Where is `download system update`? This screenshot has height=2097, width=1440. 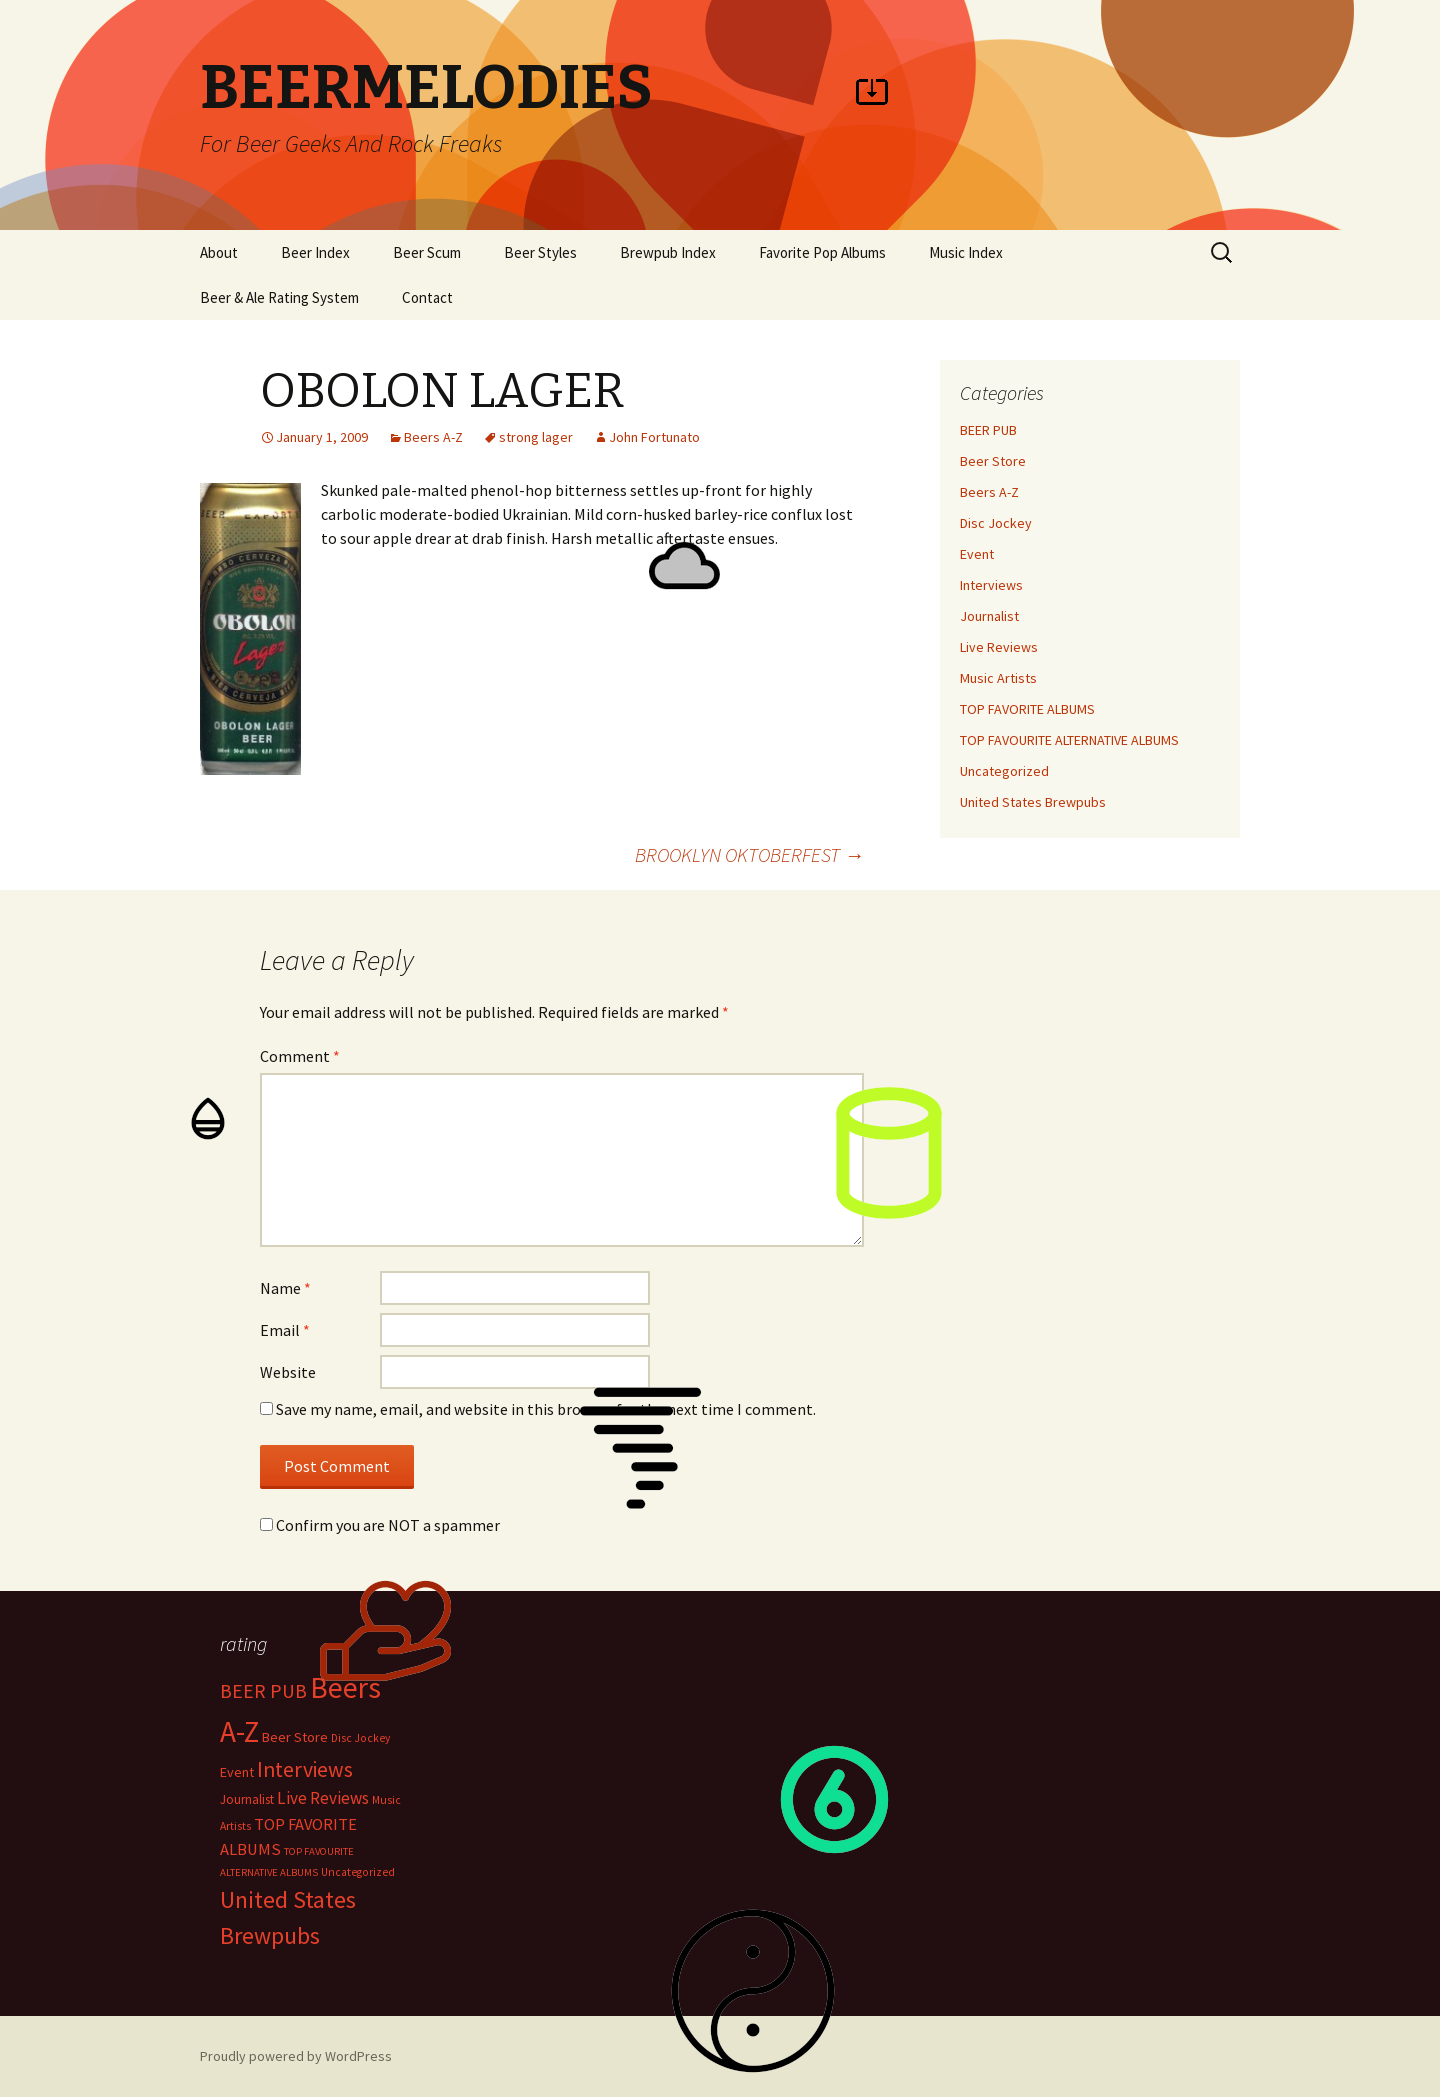
download system update is located at coordinates (872, 92).